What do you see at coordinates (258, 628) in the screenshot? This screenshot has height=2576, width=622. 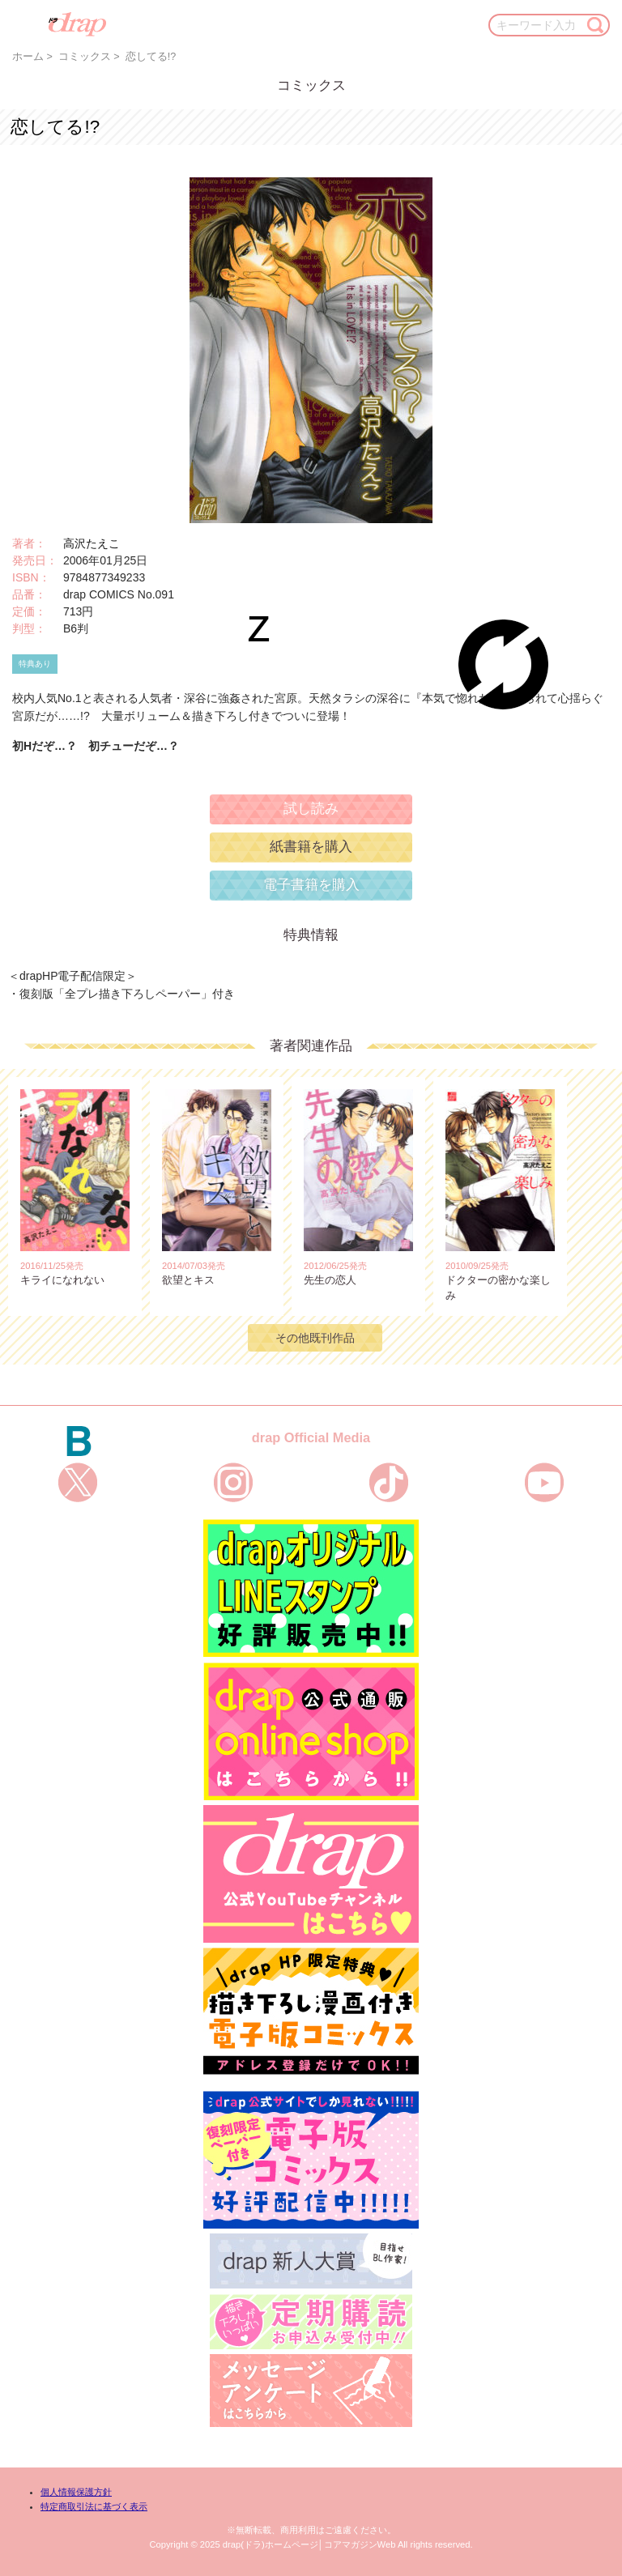 I see `open zotero reference manager` at bounding box center [258, 628].